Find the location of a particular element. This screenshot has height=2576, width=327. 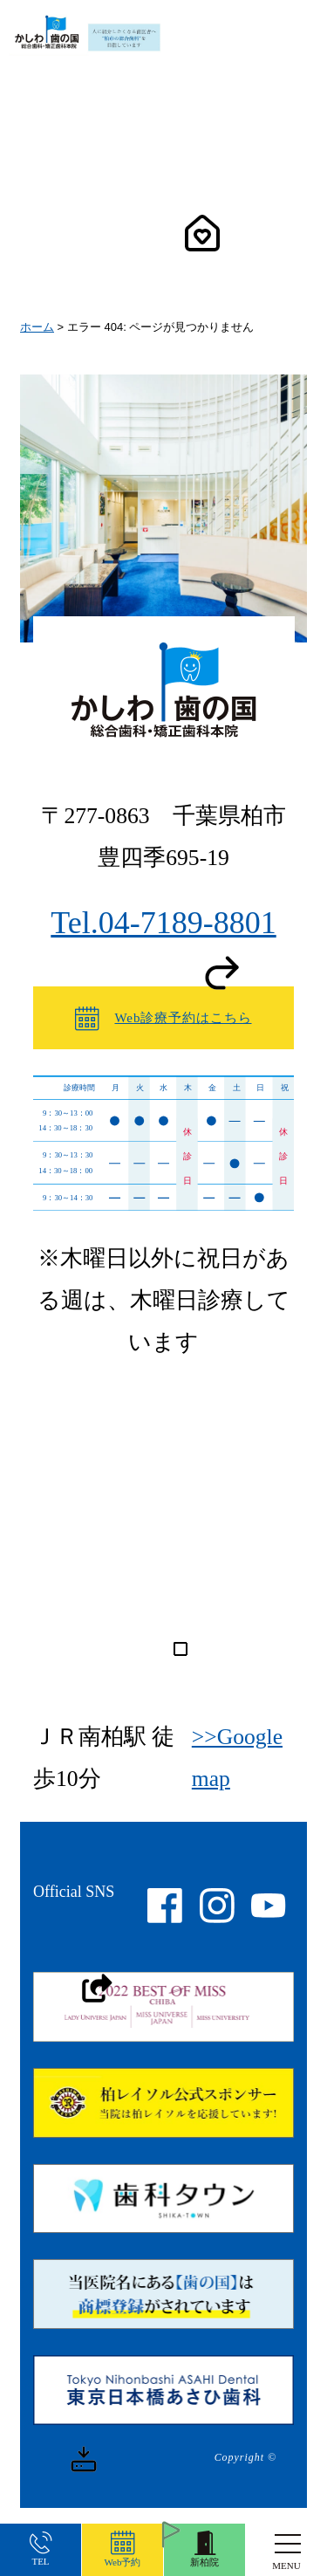

access your favorite or loved home is located at coordinates (202, 234).